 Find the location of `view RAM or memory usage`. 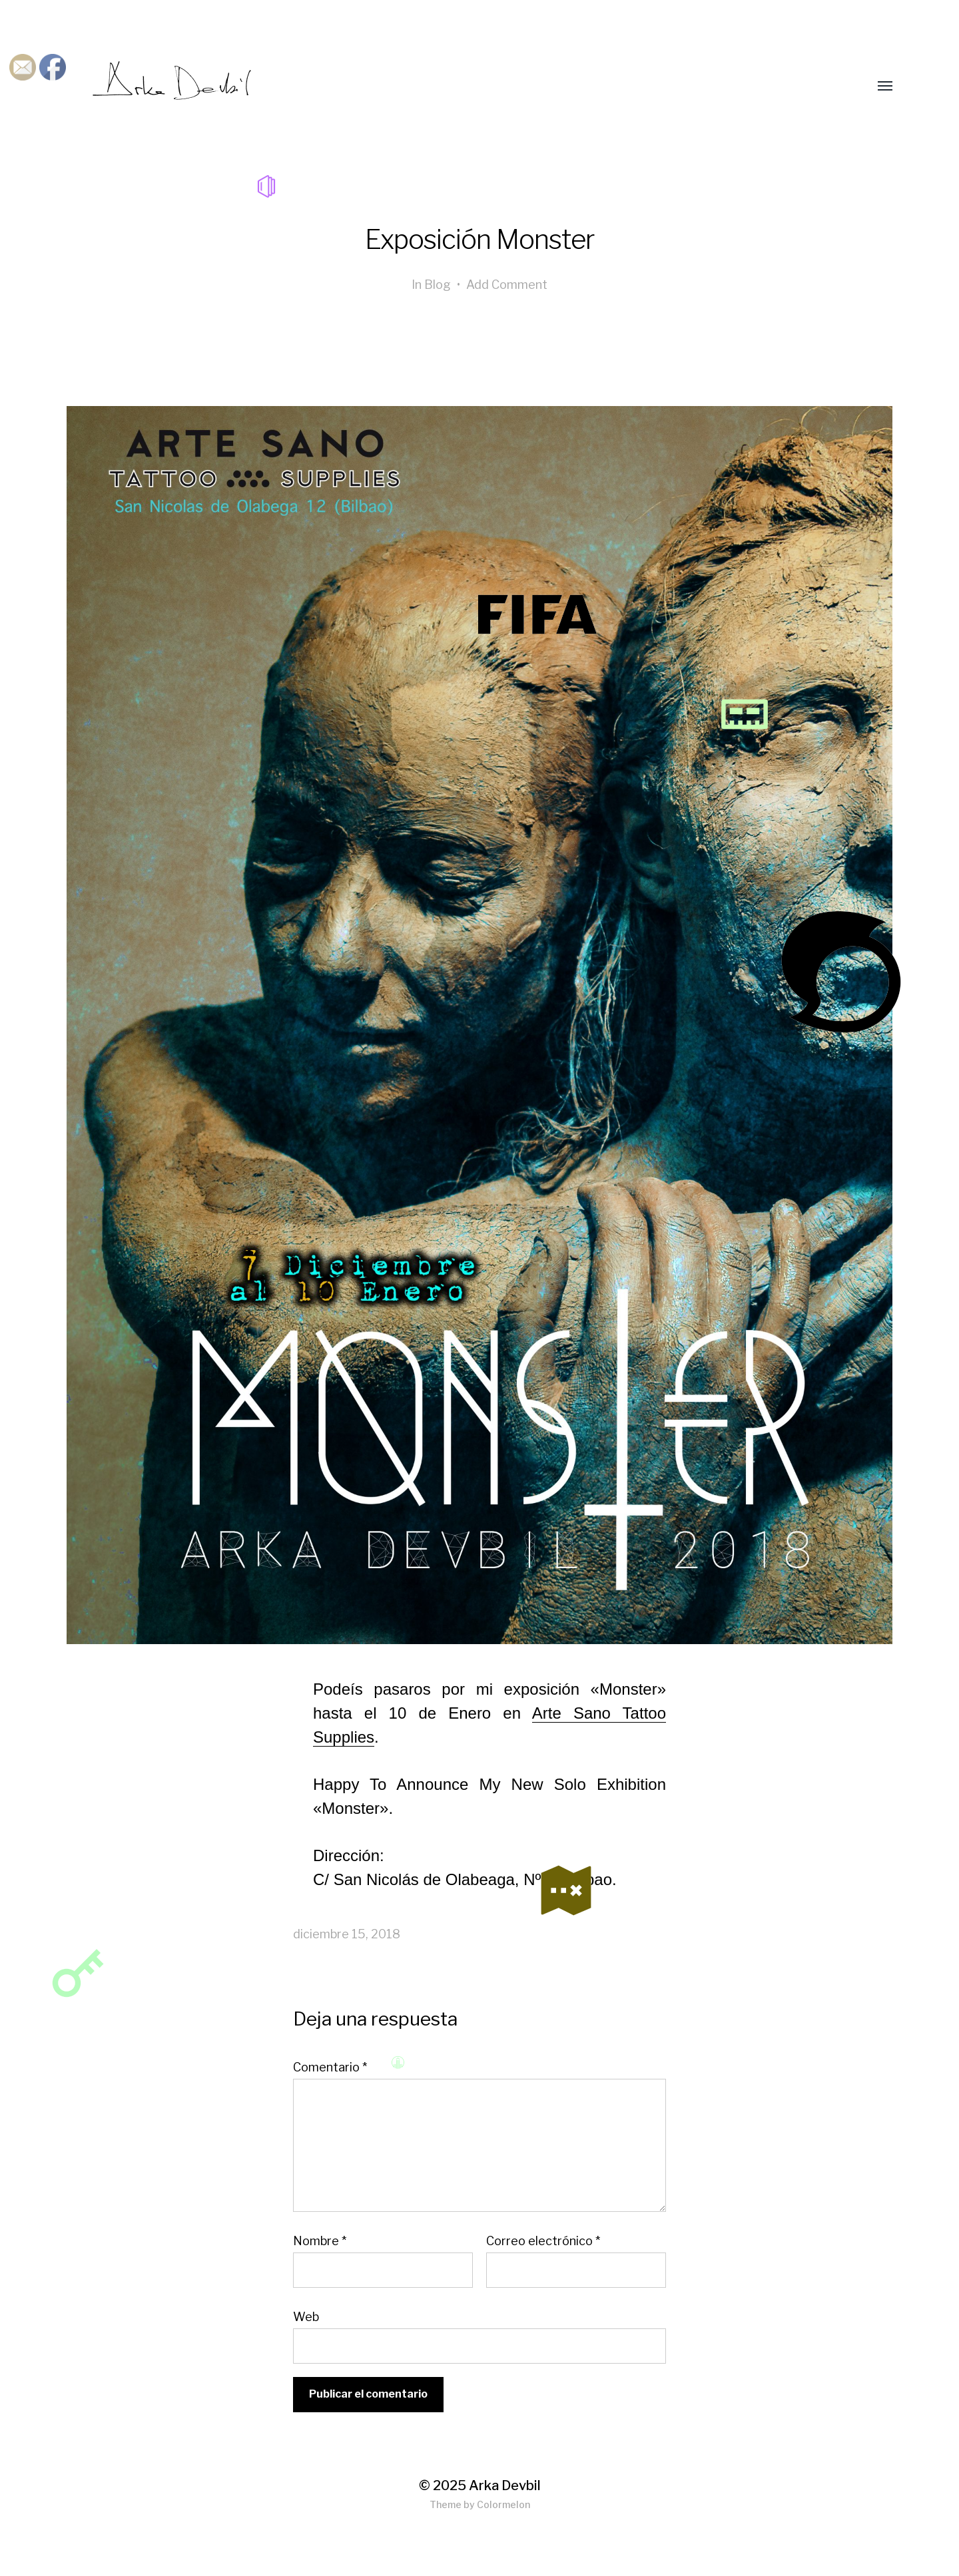

view RAM or memory usage is located at coordinates (745, 714).